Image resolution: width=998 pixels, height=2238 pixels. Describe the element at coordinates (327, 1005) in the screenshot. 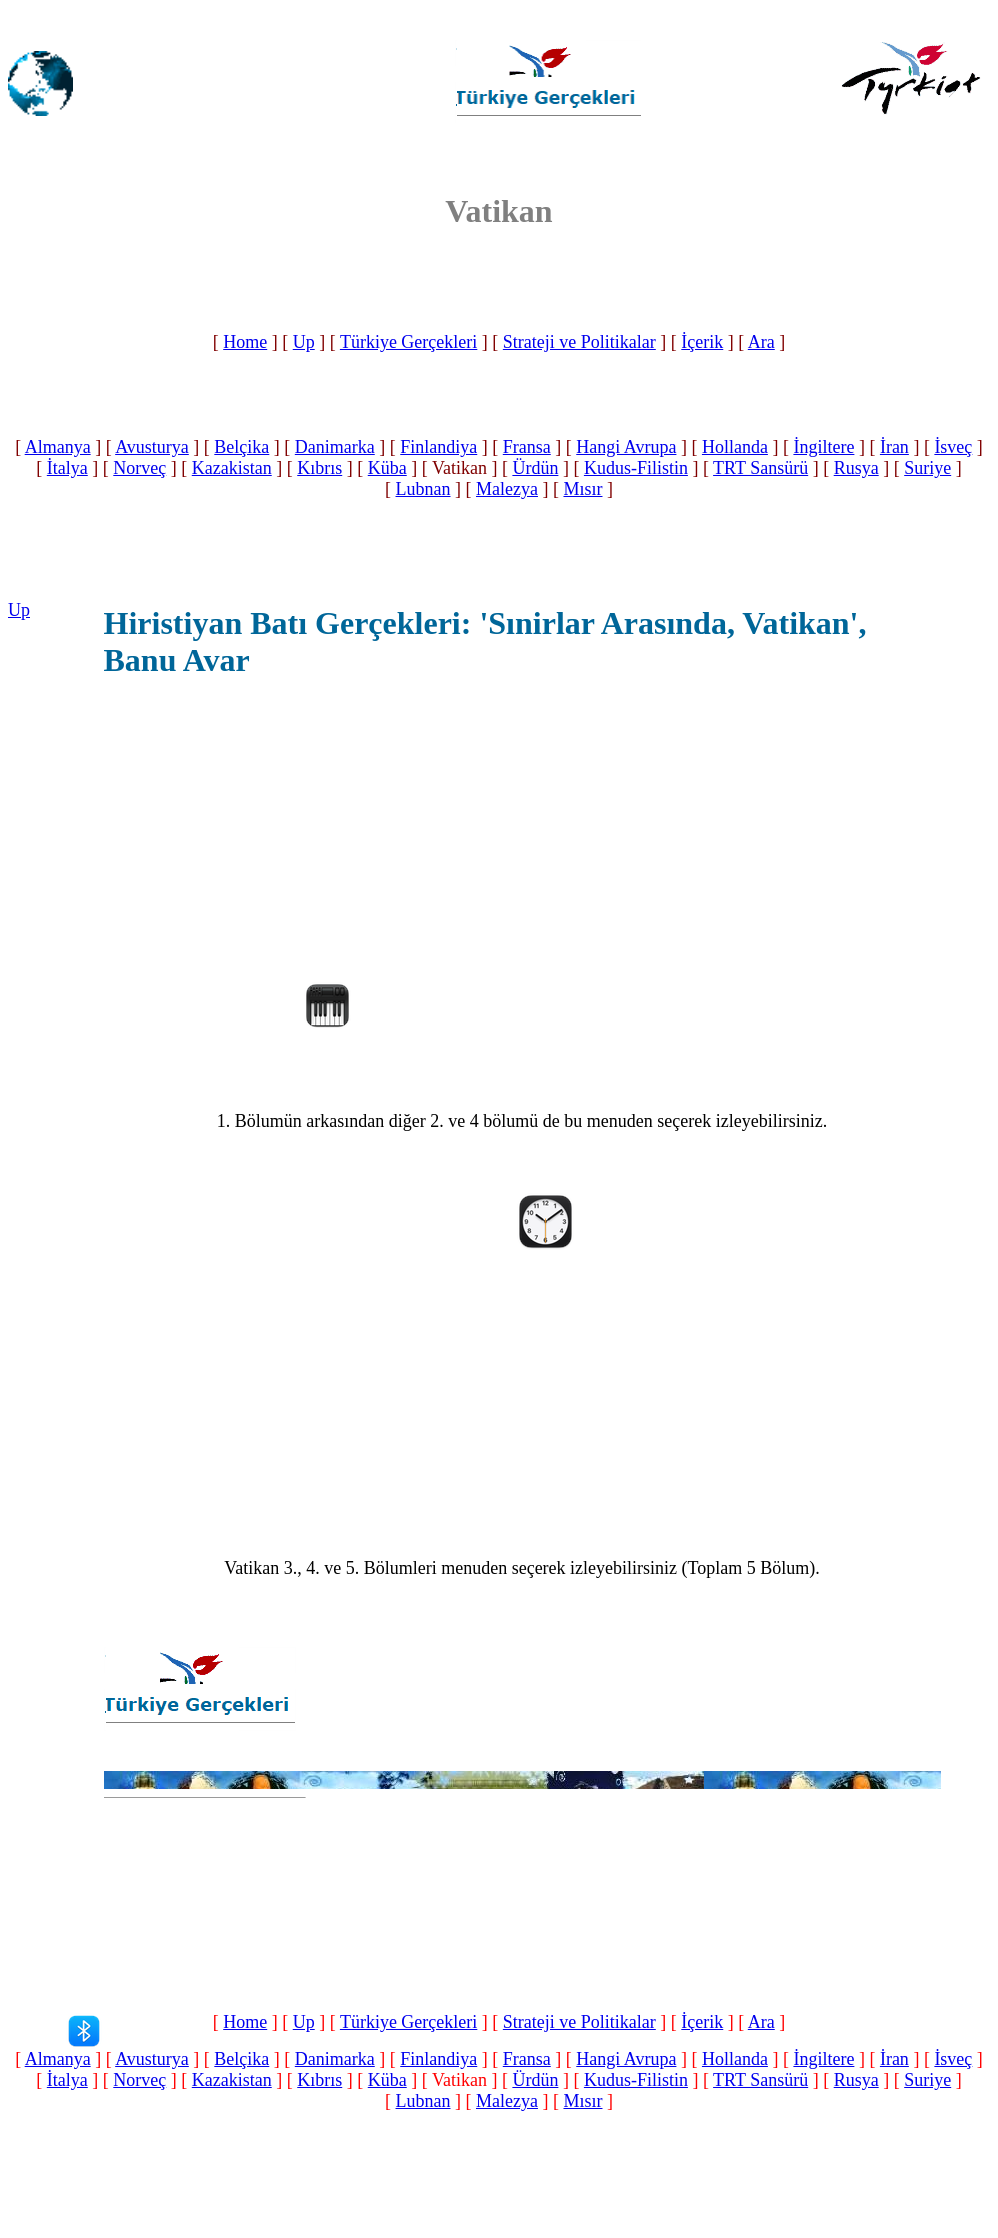

I see `open audio MIDI setup to configure sound devices` at that location.